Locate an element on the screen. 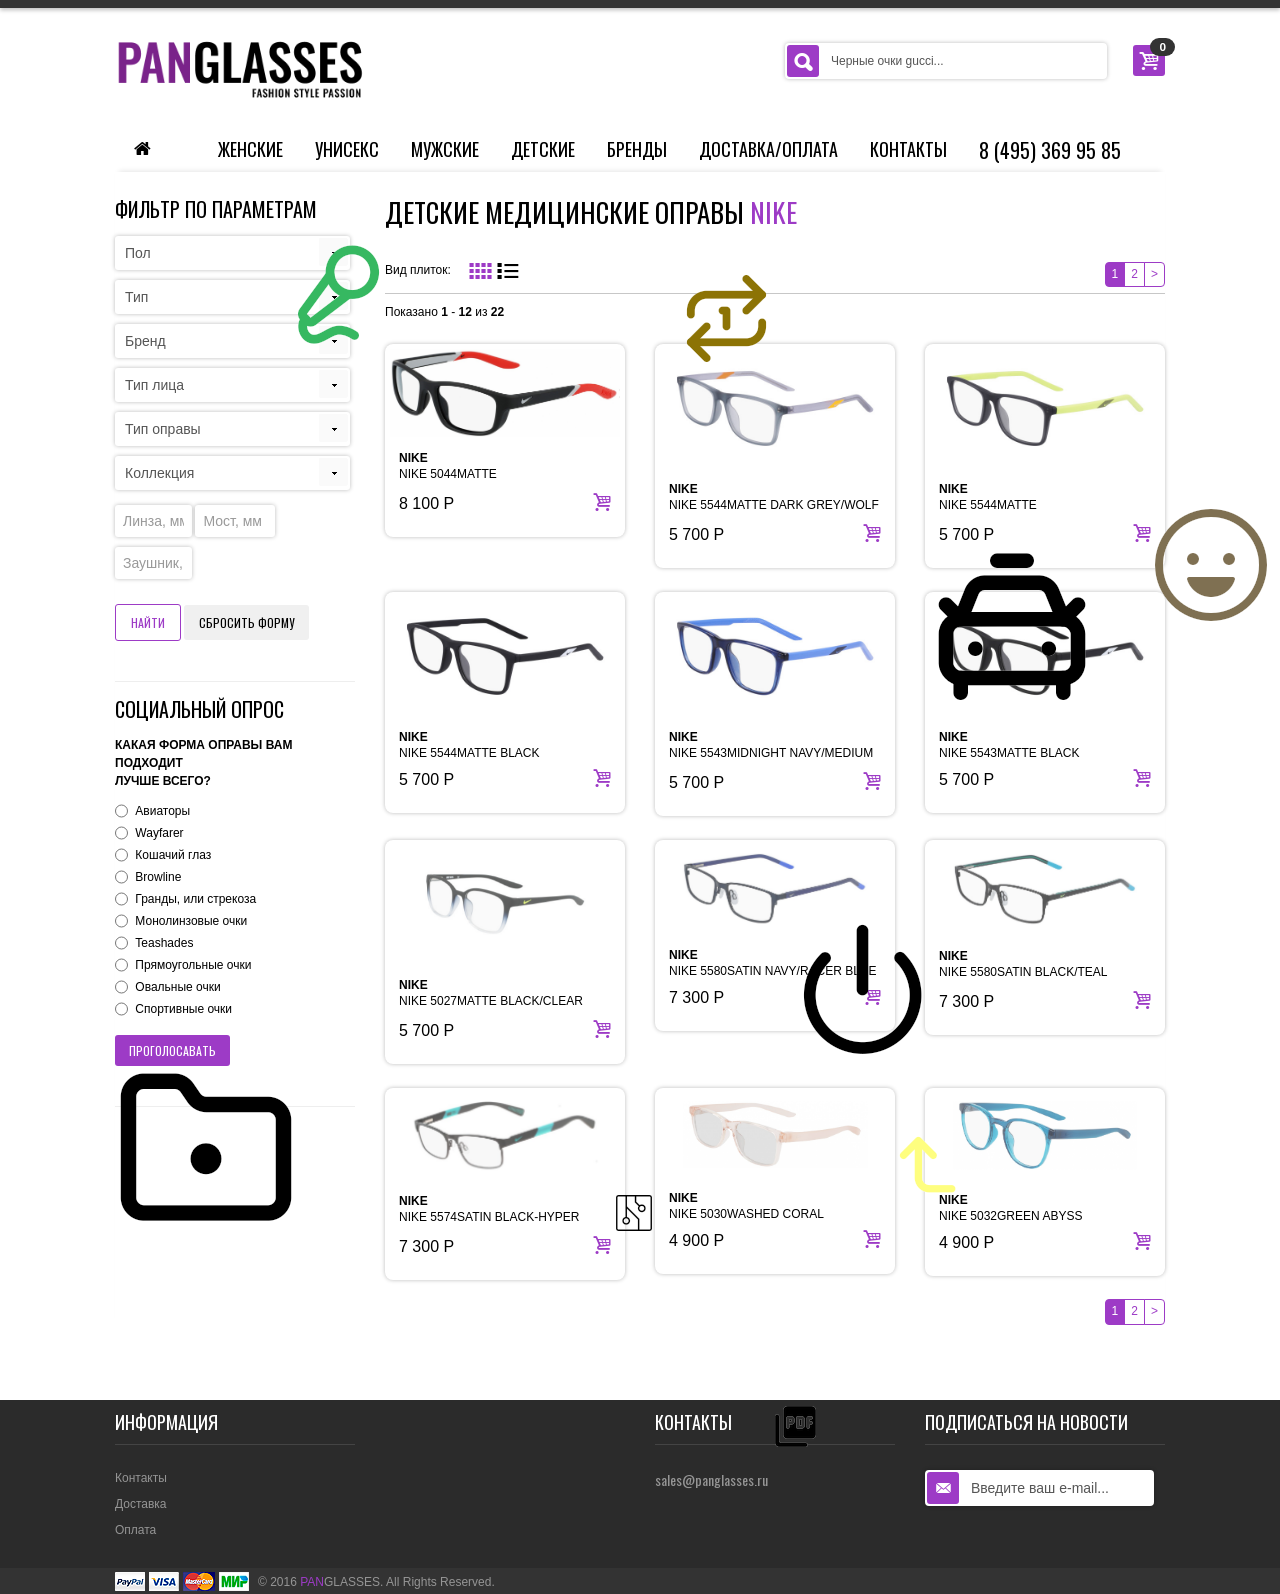 Image resolution: width=1280 pixels, height=1594 pixels. save or export as PDF is located at coordinates (795, 1426).